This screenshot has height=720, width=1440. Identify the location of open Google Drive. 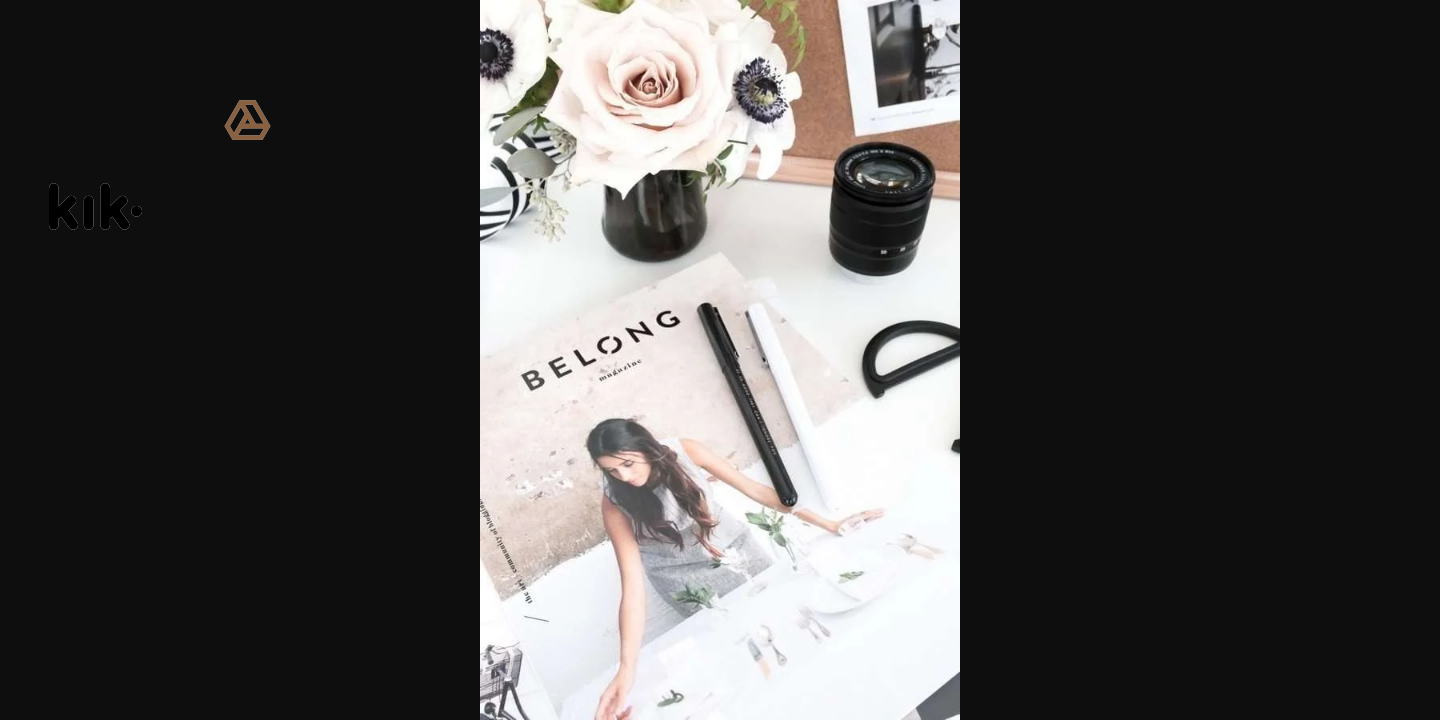
(247, 120).